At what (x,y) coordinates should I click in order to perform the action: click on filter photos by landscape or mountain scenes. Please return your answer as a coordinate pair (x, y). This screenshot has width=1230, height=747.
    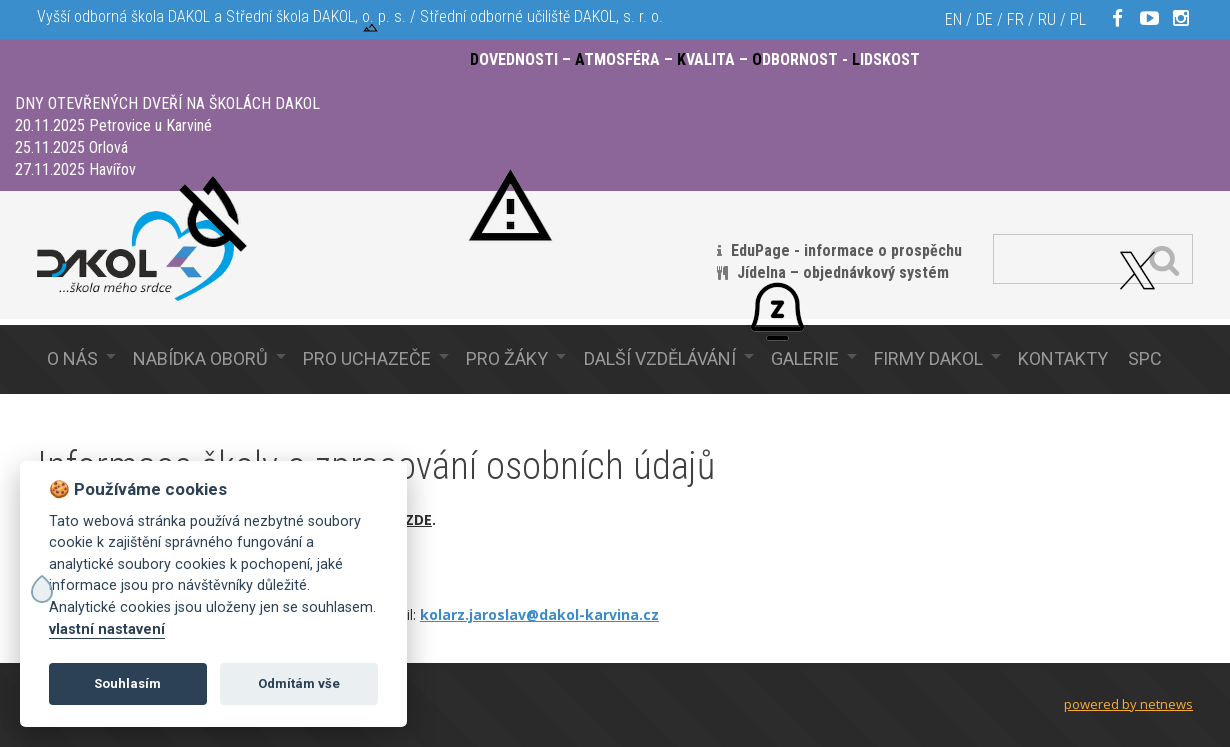
    Looking at the image, I should click on (370, 27).